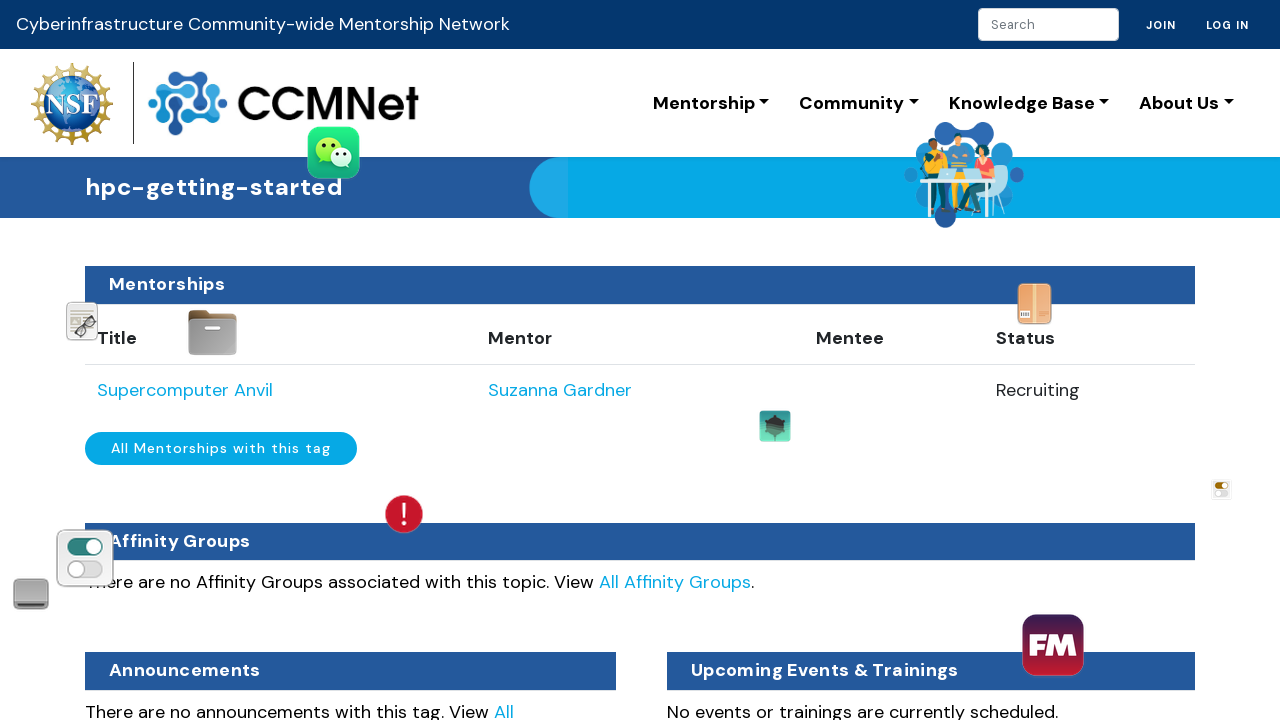 This screenshot has height=720, width=1280. I want to click on open the file manager application, so click(212, 332).